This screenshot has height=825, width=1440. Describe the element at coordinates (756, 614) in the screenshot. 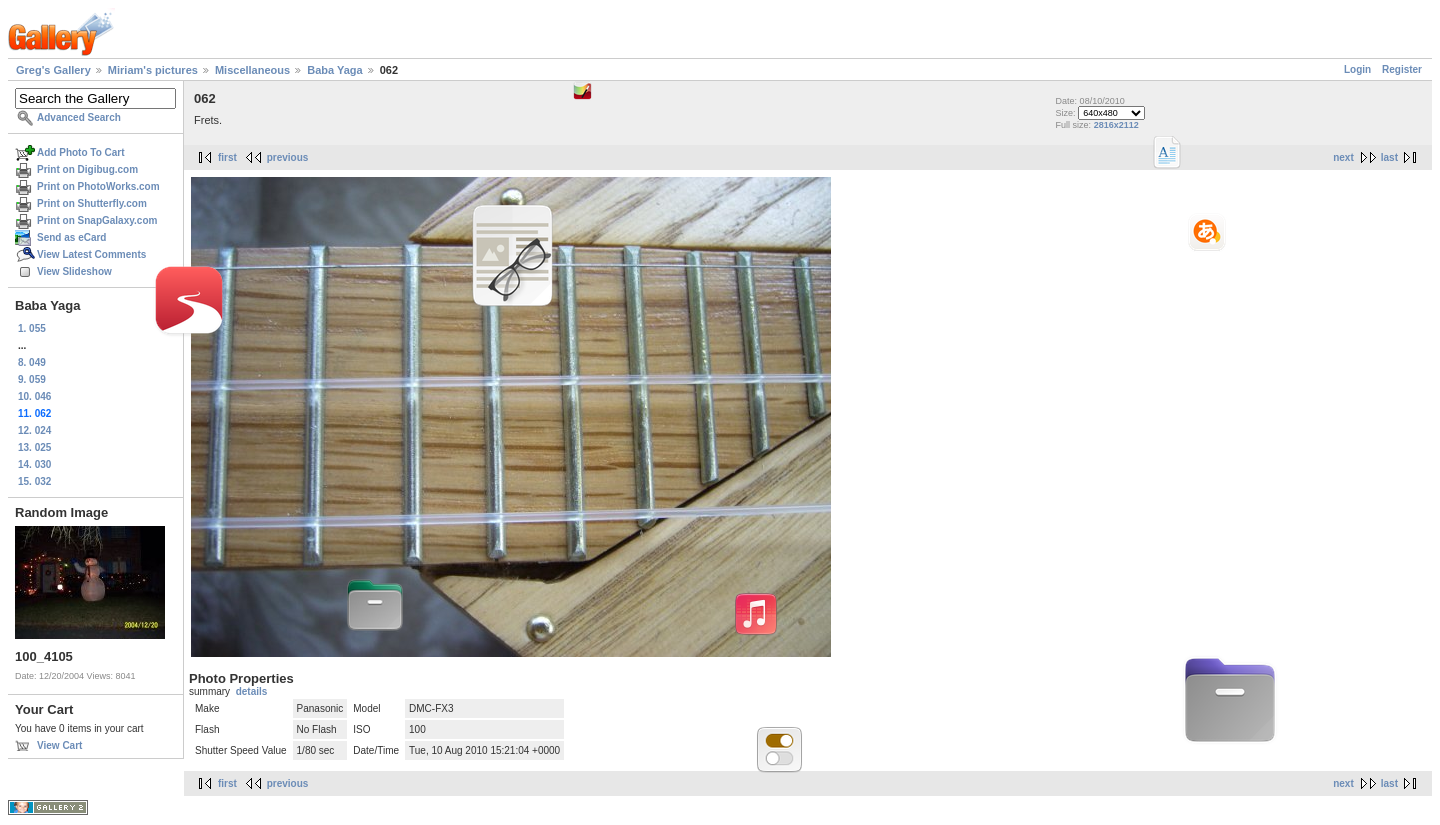

I see `open the gnome music app` at that location.